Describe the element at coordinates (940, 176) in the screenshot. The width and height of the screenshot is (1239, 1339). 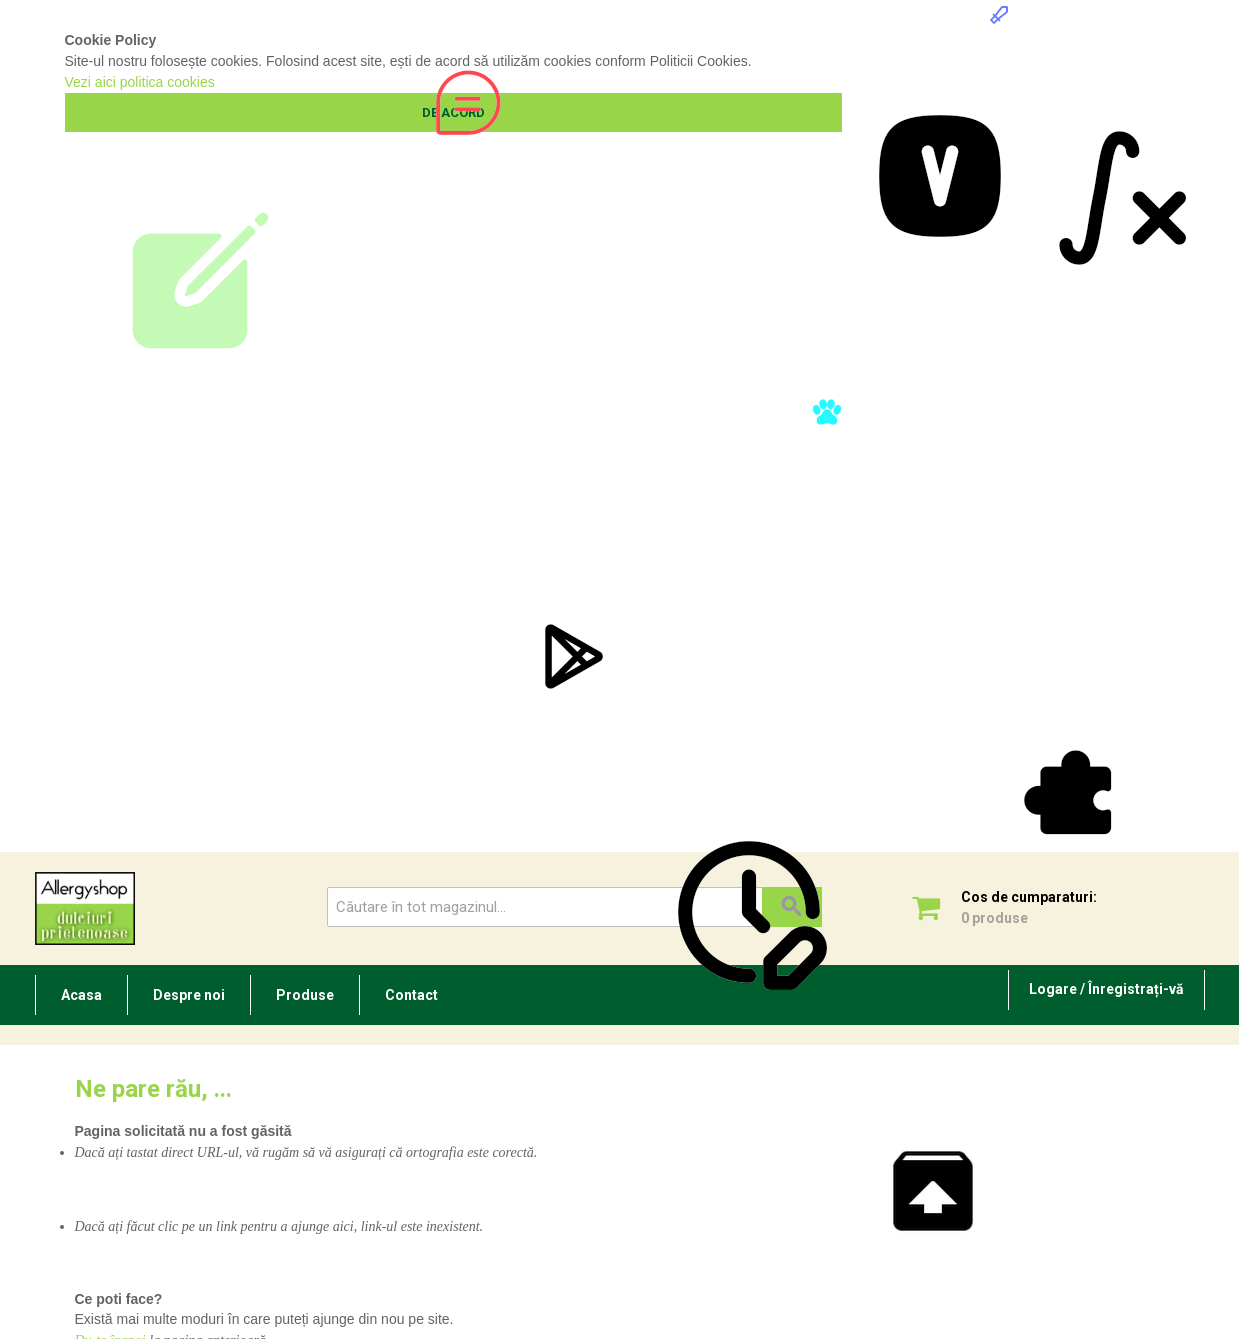
I see `indicates a verified status or badge` at that location.